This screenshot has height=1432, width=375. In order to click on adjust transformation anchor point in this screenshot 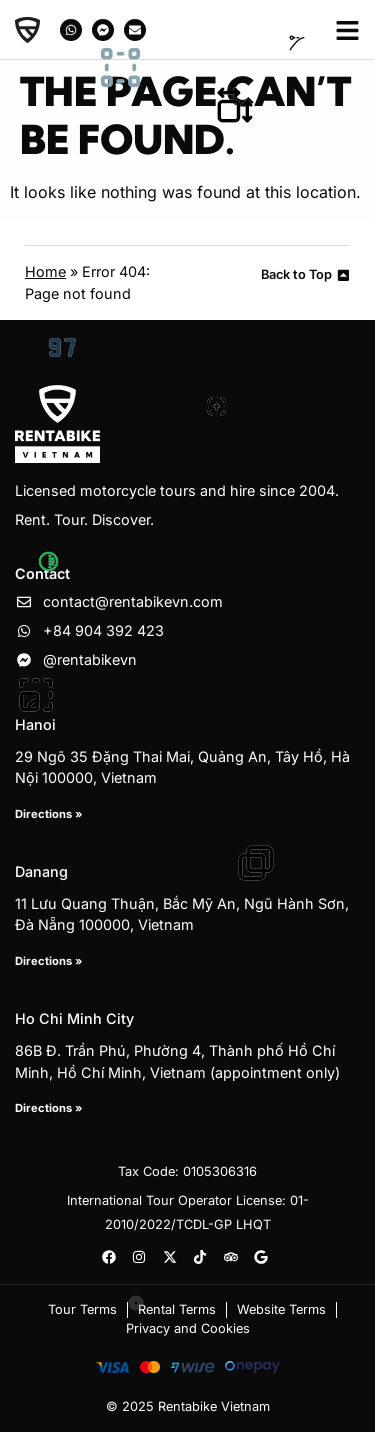, I will do `click(120, 67)`.